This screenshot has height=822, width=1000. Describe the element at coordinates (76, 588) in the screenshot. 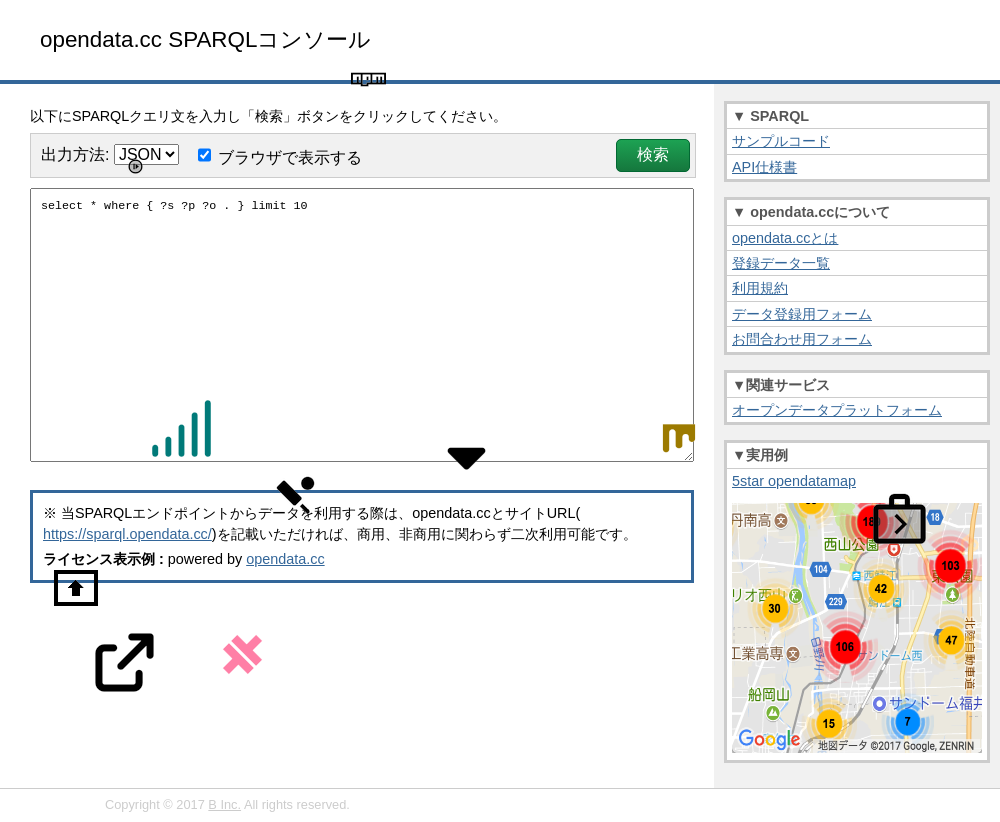

I see `present to all or share screen` at that location.